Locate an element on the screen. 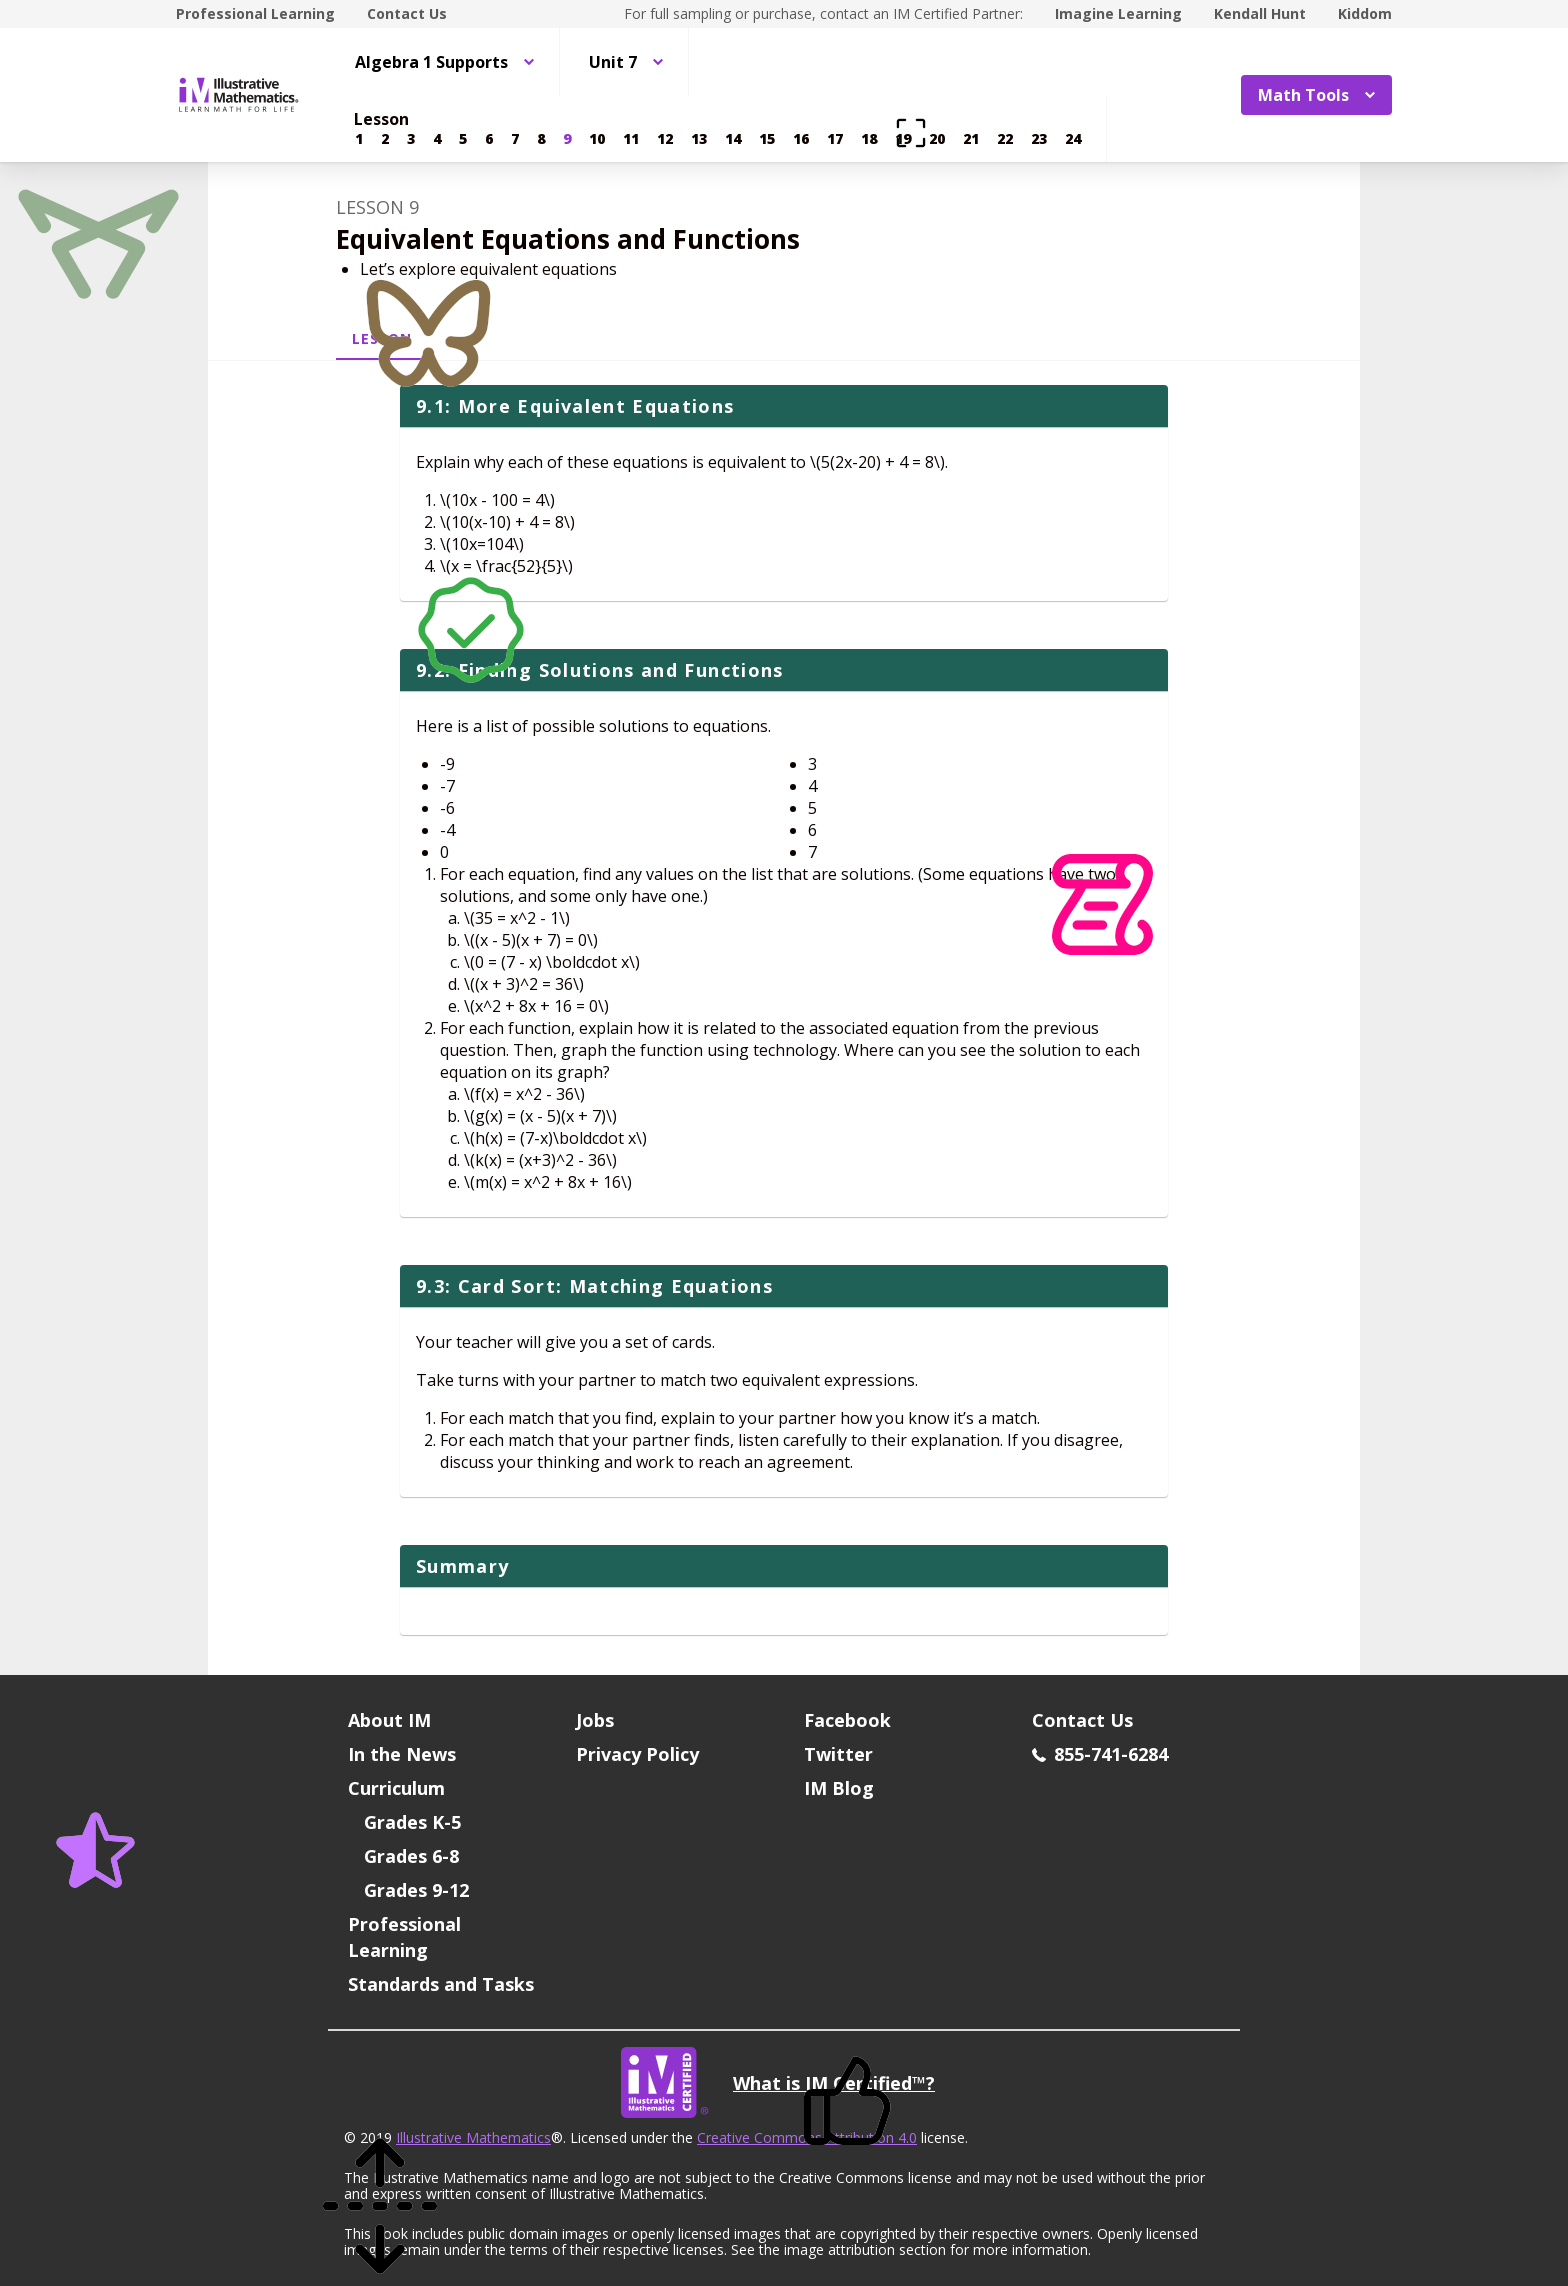 Image resolution: width=1568 pixels, height=2286 pixels. open the Bluesky app is located at coordinates (428, 330).